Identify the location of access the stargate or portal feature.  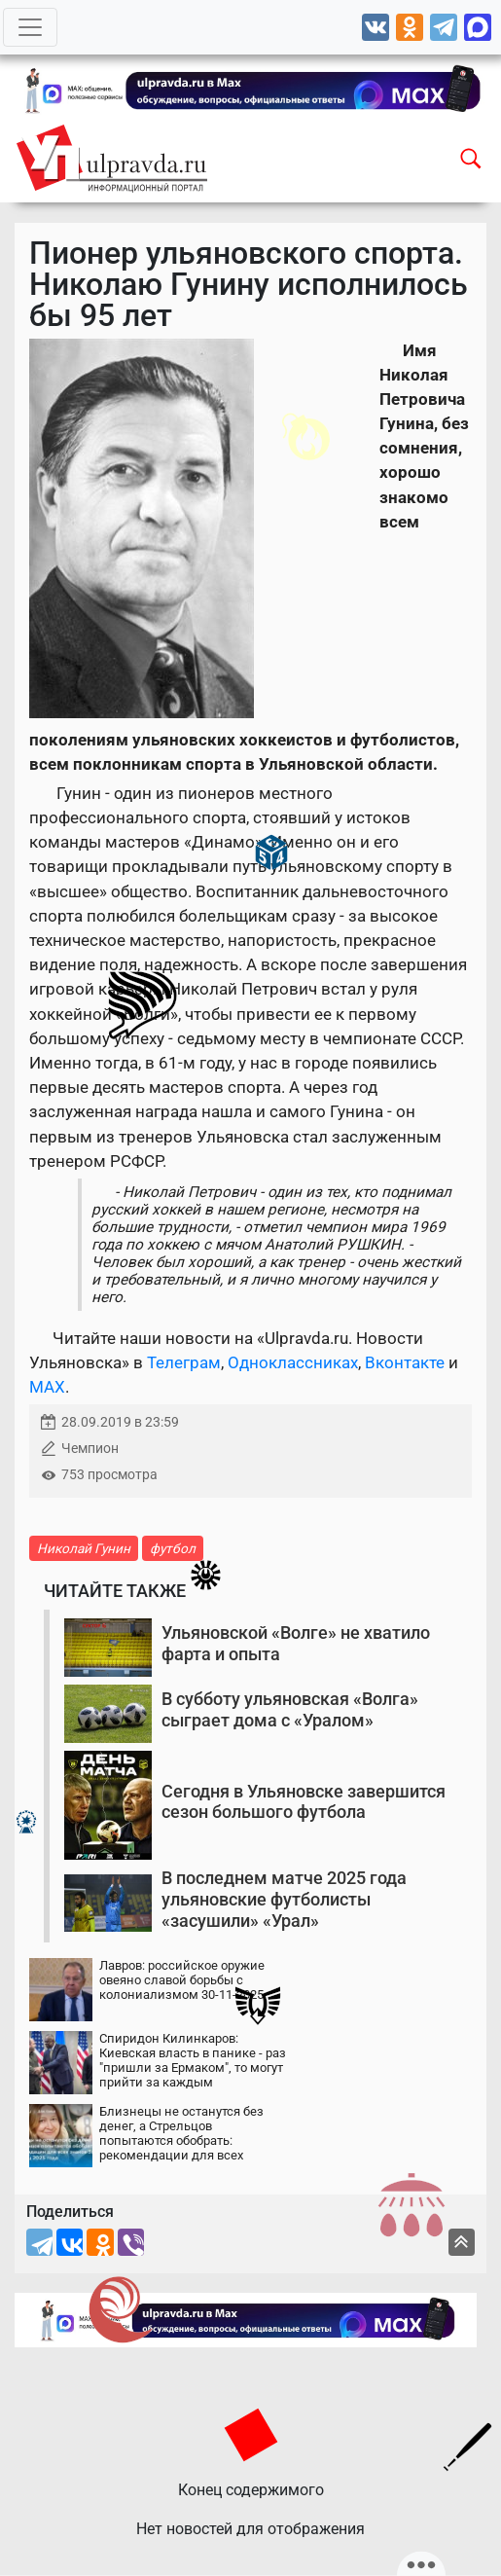
(26, 1822).